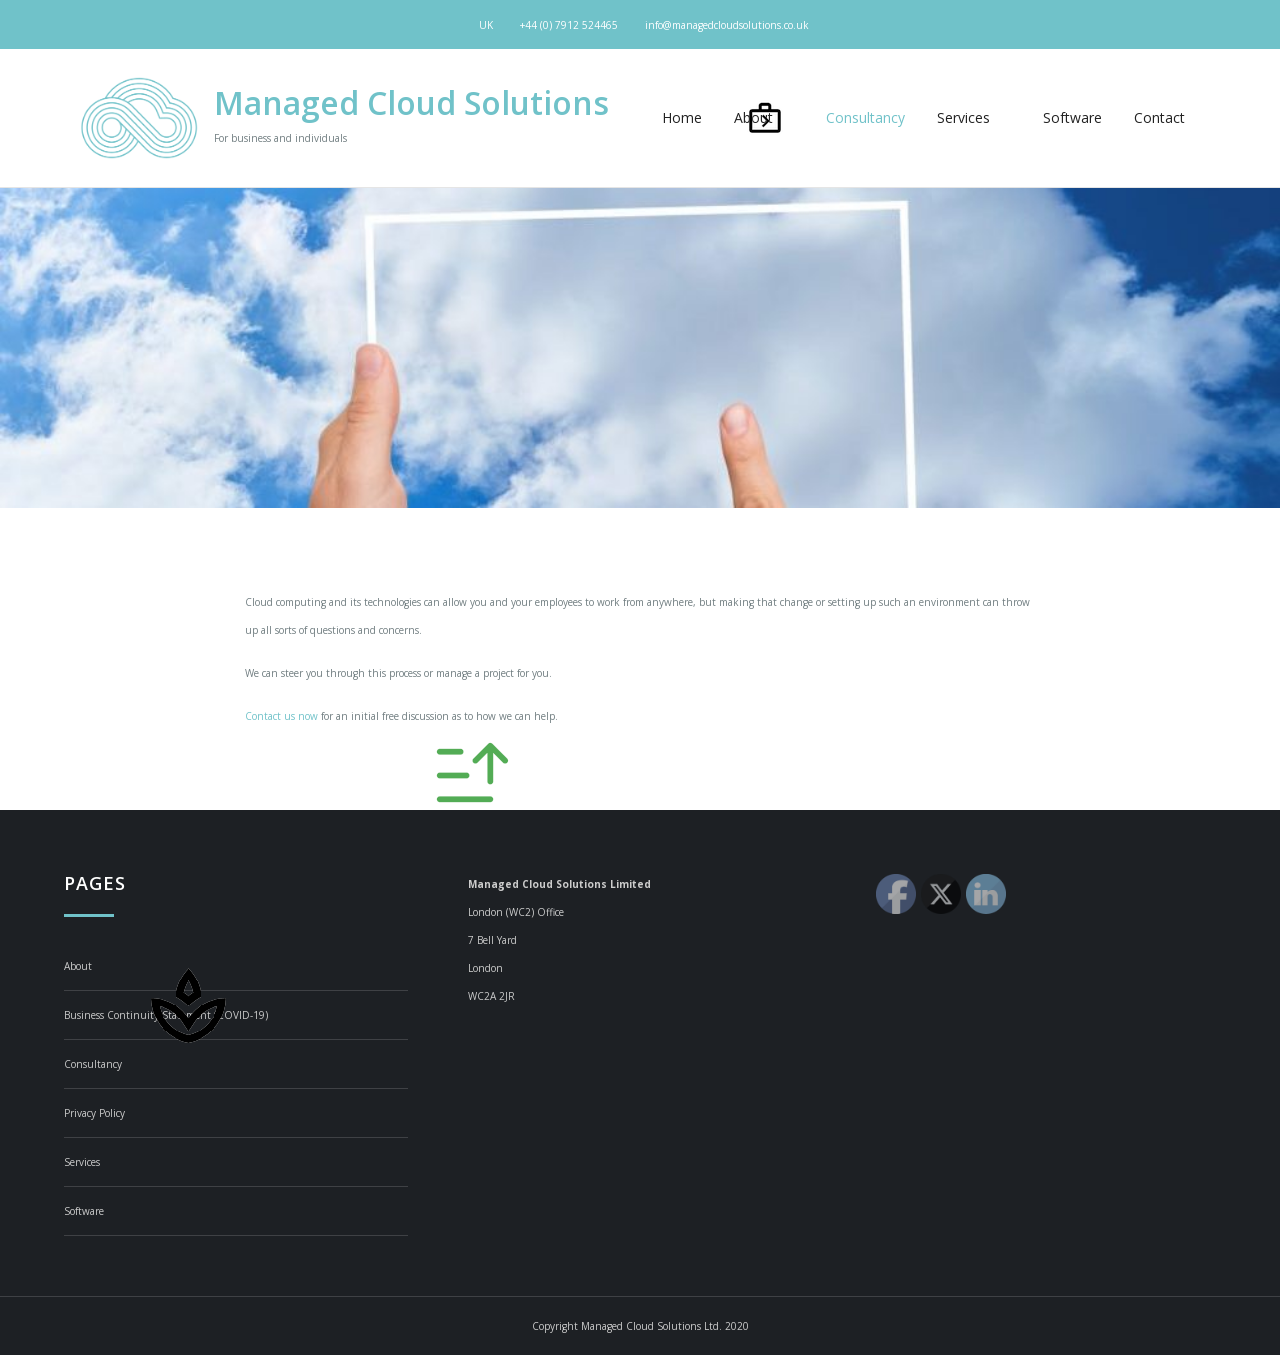 The height and width of the screenshot is (1355, 1280). Describe the element at coordinates (765, 117) in the screenshot. I see `schedule task for next week` at that location.